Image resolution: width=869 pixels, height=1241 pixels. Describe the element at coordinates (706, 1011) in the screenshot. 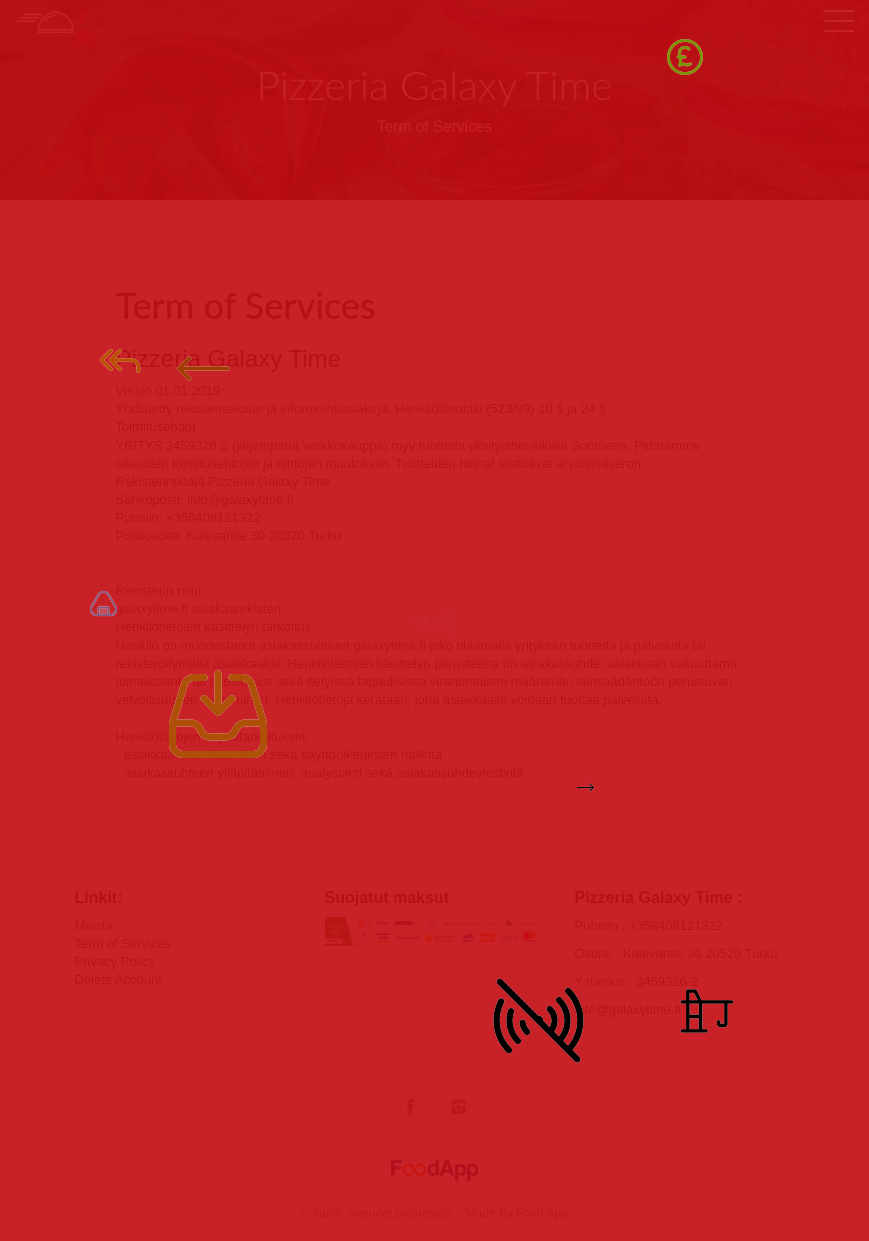

I see `construction or building in progress` at that location.